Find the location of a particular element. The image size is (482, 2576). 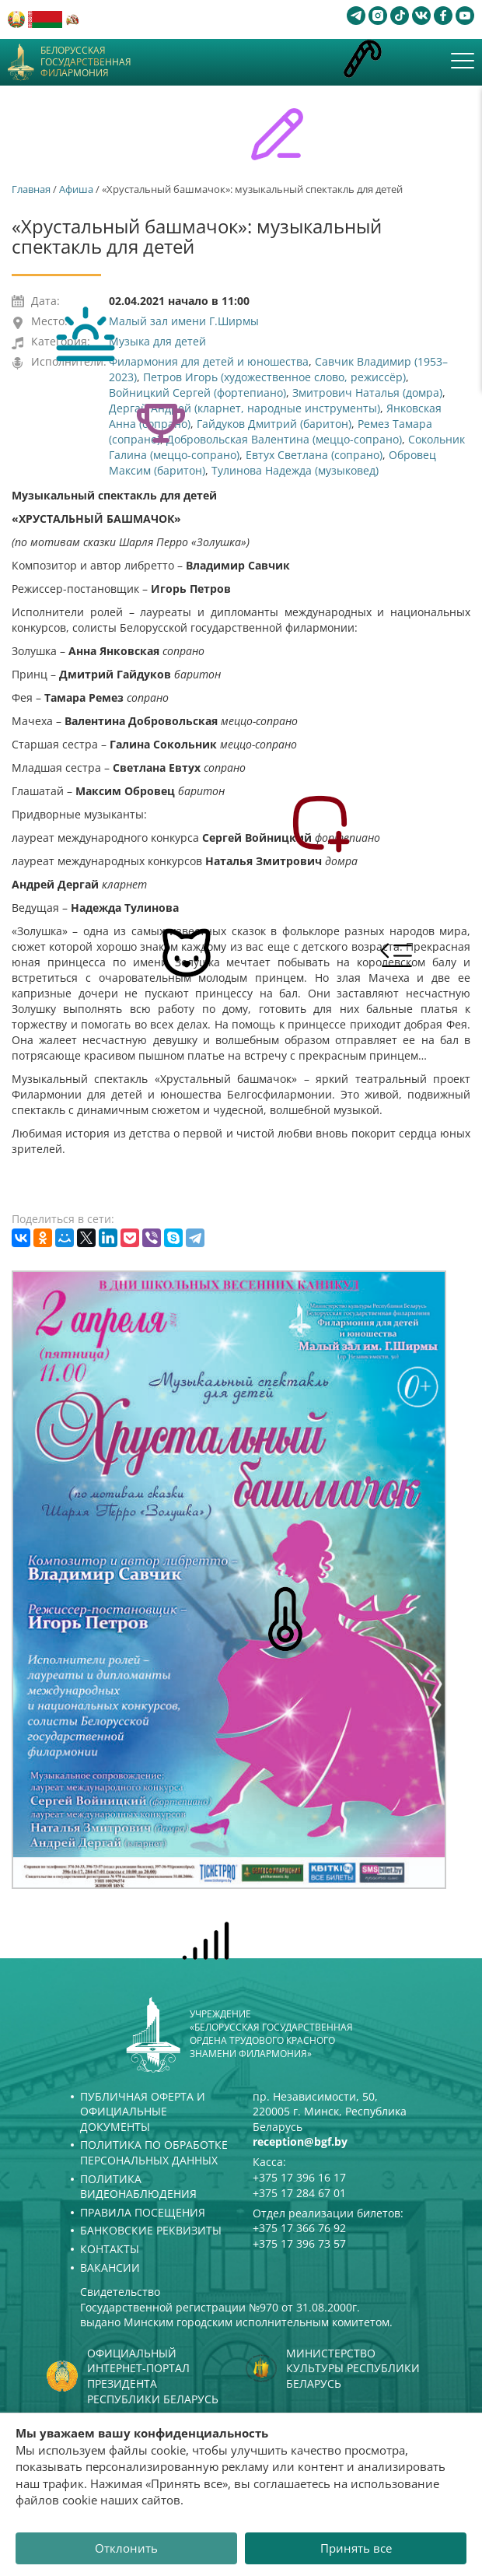

indicates cellular or network signal strength is located at coordinates (205, 1940).